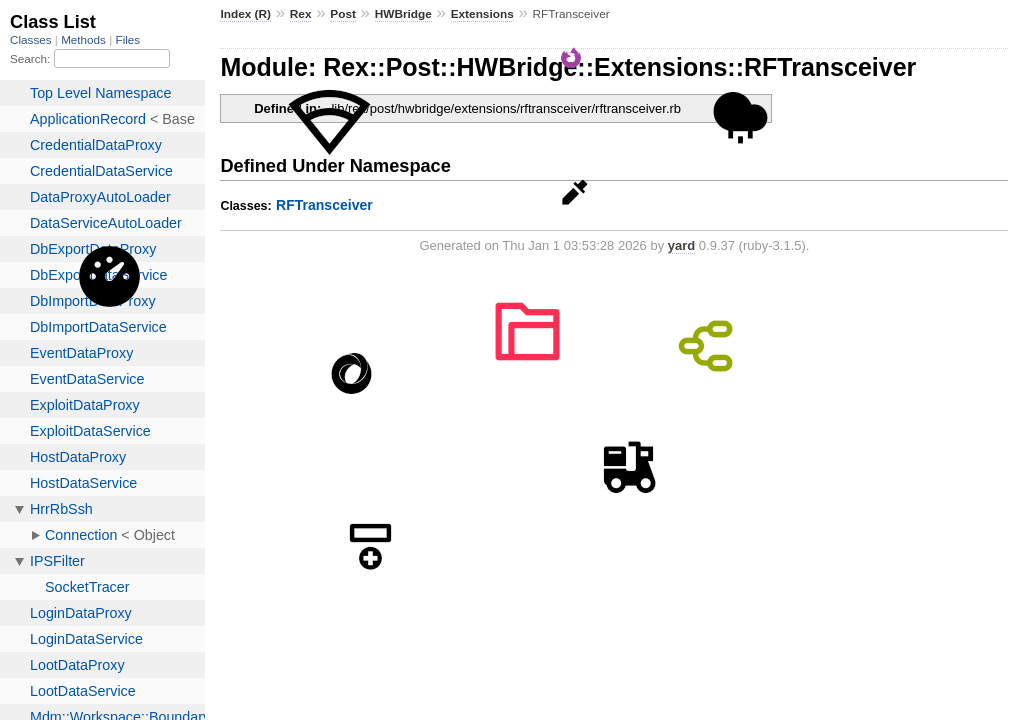 The image size is (1024, 720). Describe the element at coordinates (351, 373) in the screenshot. I see `activeloop brand logo` at that location.